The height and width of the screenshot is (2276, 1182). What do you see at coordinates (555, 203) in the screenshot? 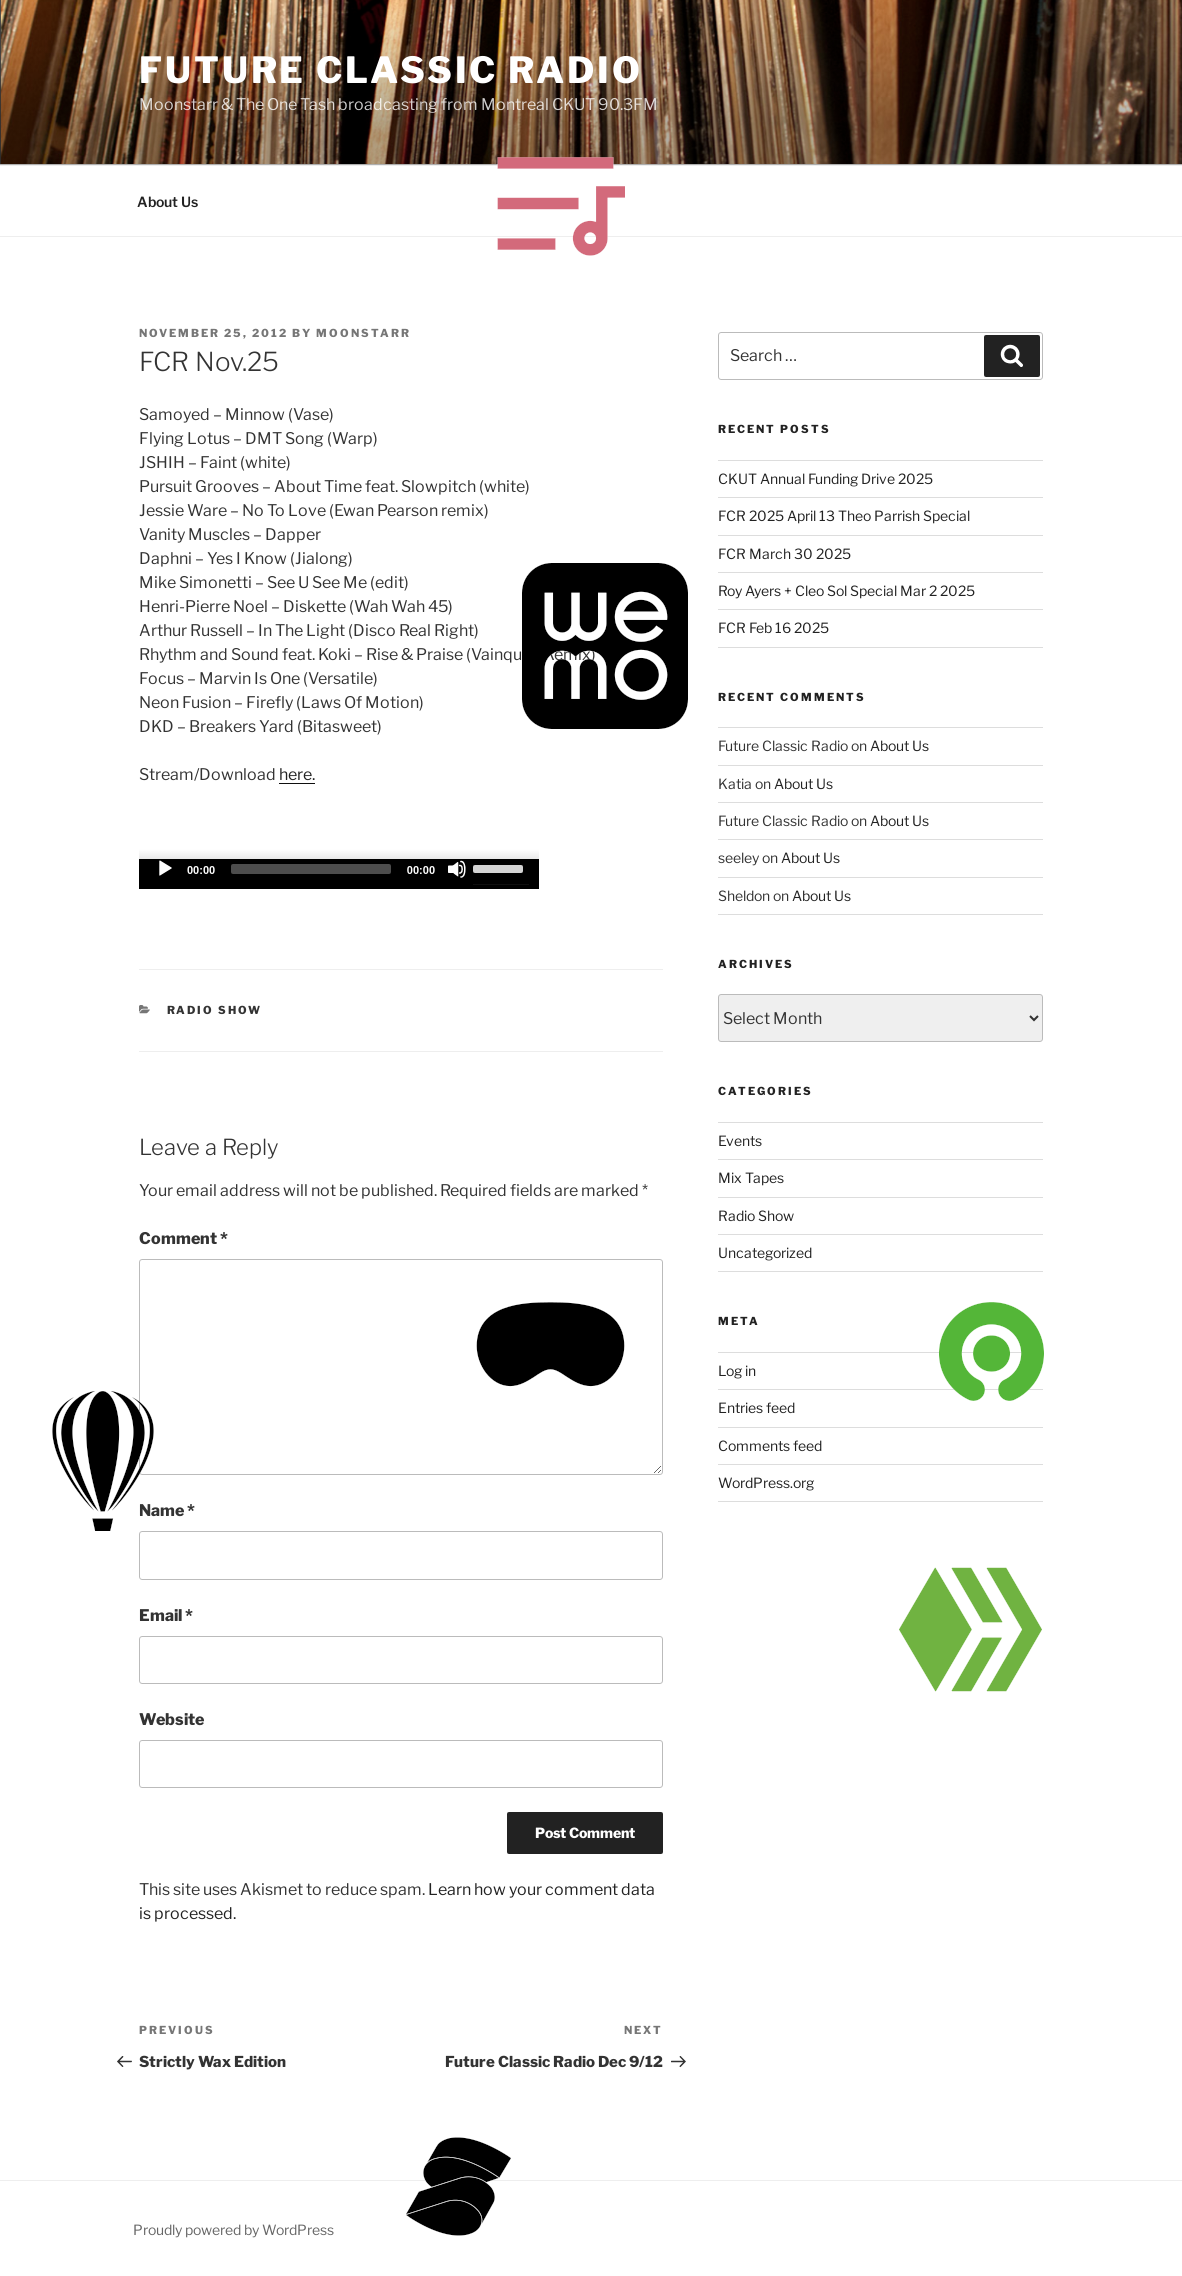
I see `view your playlist` at bounding box center [555, 203].